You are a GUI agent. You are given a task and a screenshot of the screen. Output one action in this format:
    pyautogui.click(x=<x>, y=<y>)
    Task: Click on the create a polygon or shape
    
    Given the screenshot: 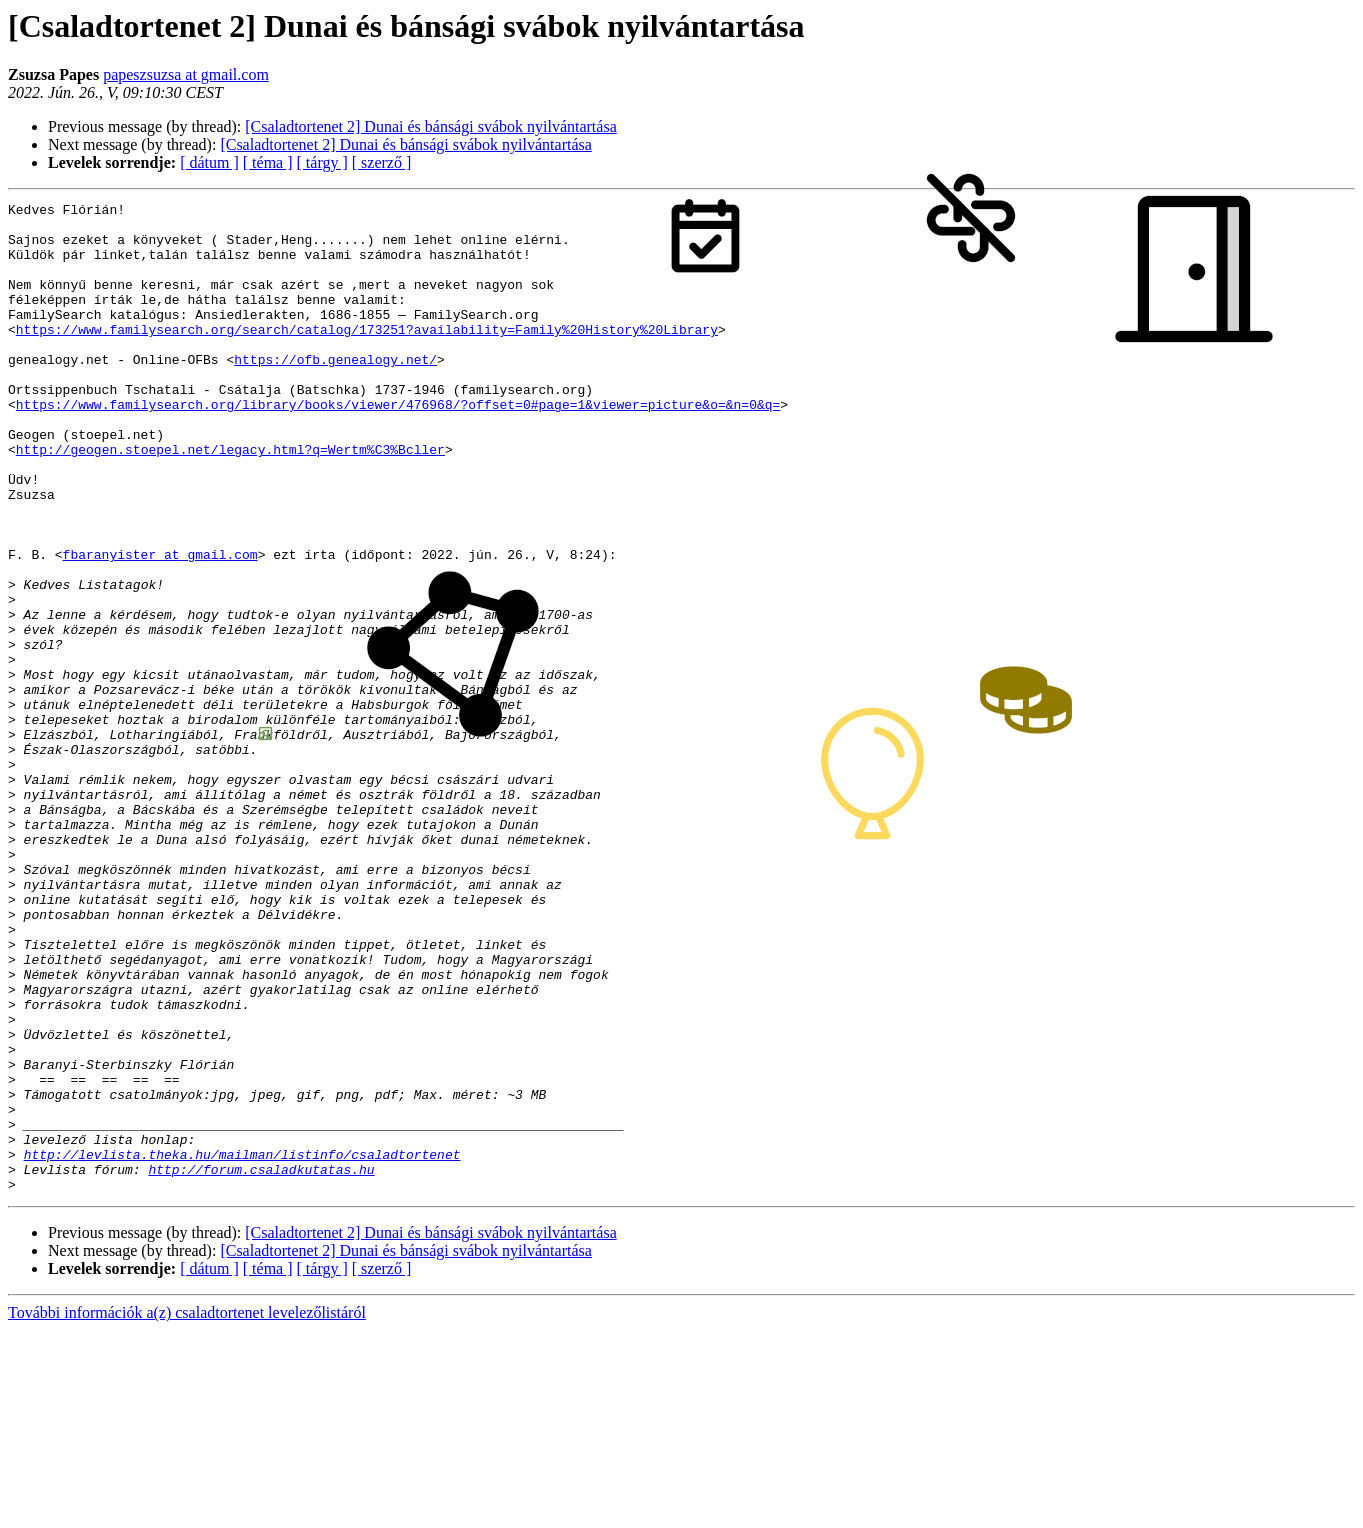 What is the action you would take?
    pyautogui.click(x=456, y=654)
    